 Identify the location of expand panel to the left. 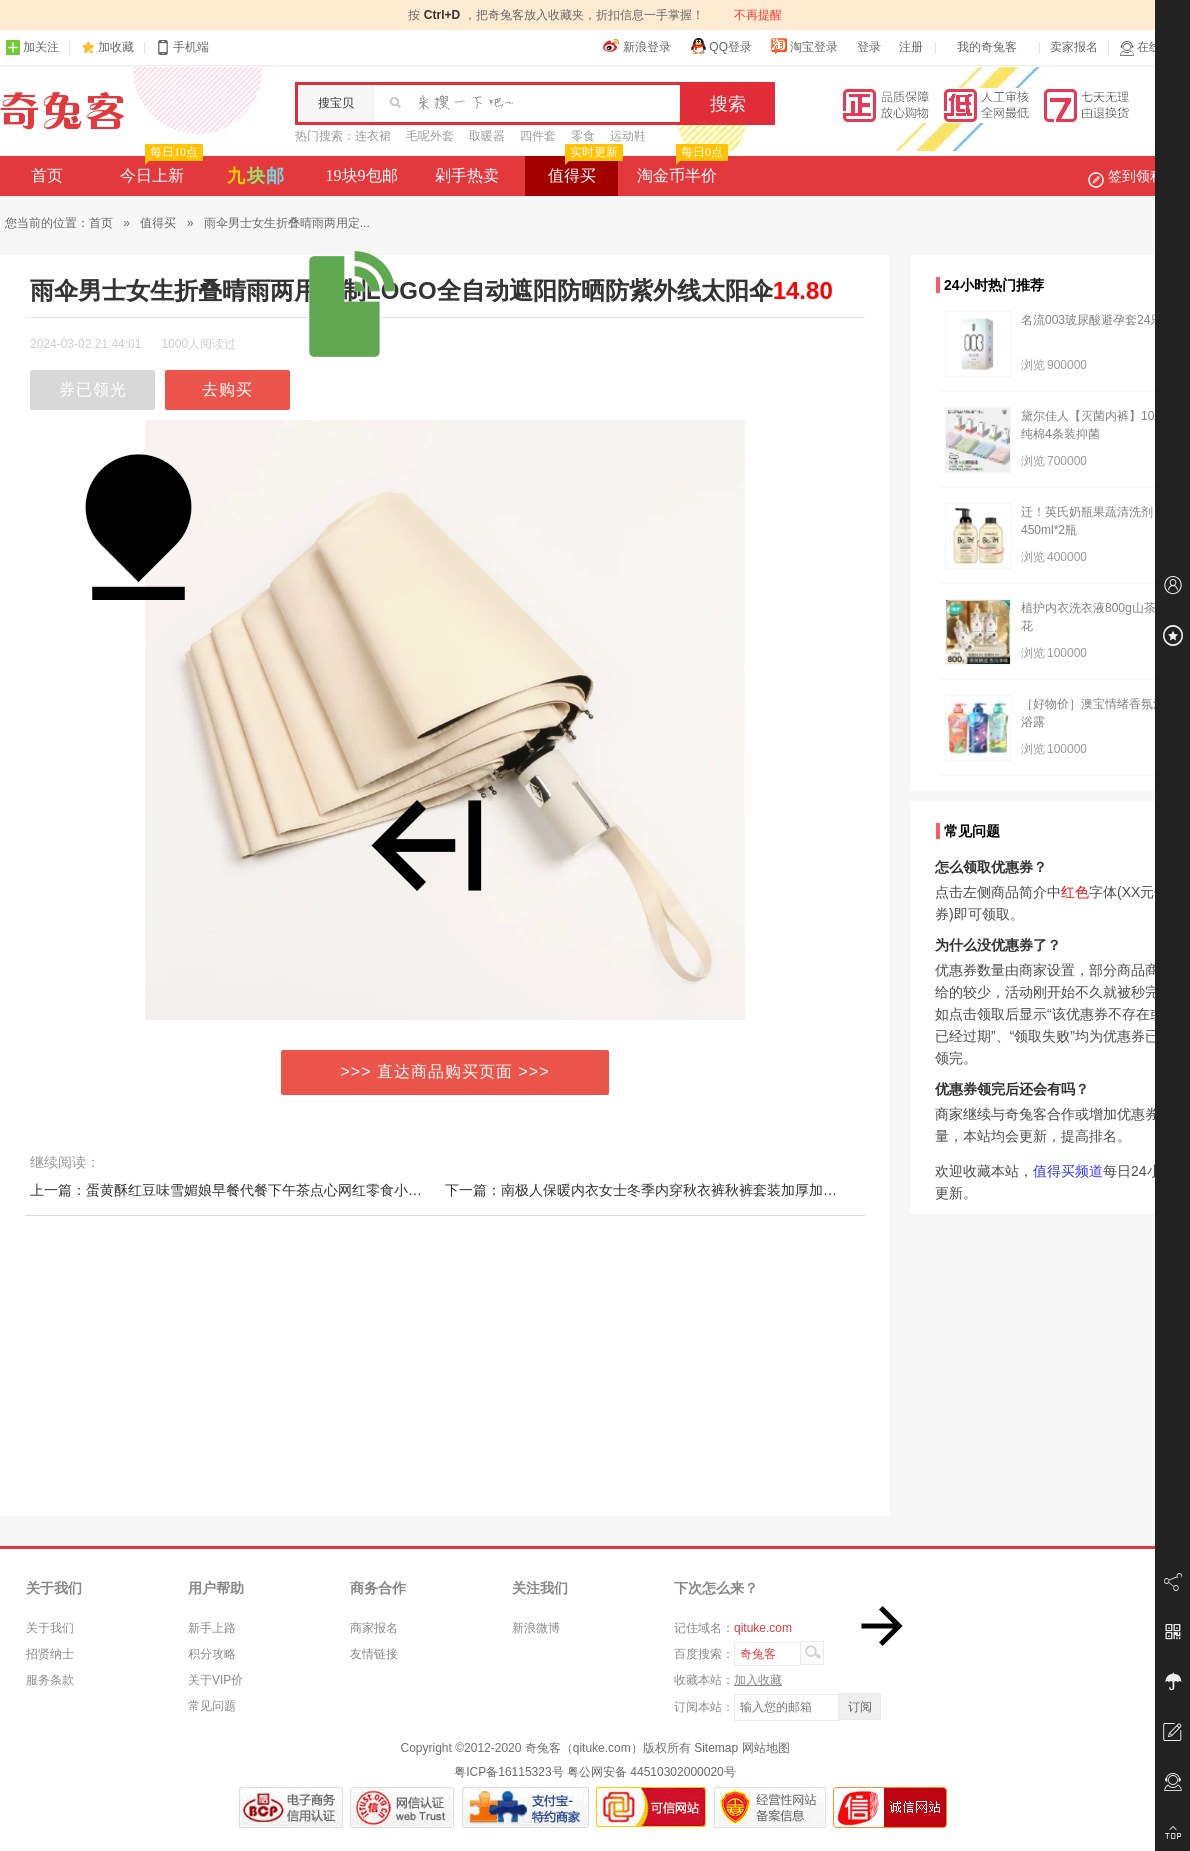
(429, 845).